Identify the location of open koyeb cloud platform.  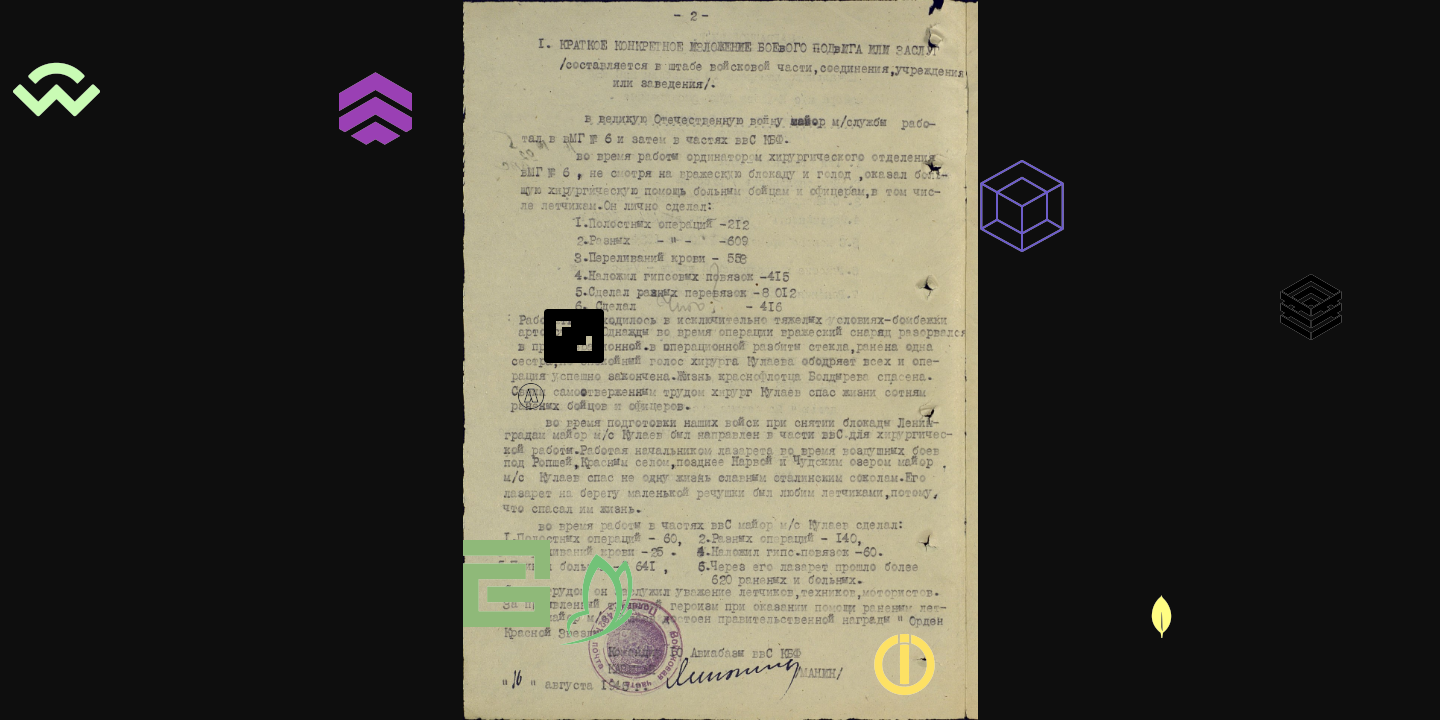
(375, 108).